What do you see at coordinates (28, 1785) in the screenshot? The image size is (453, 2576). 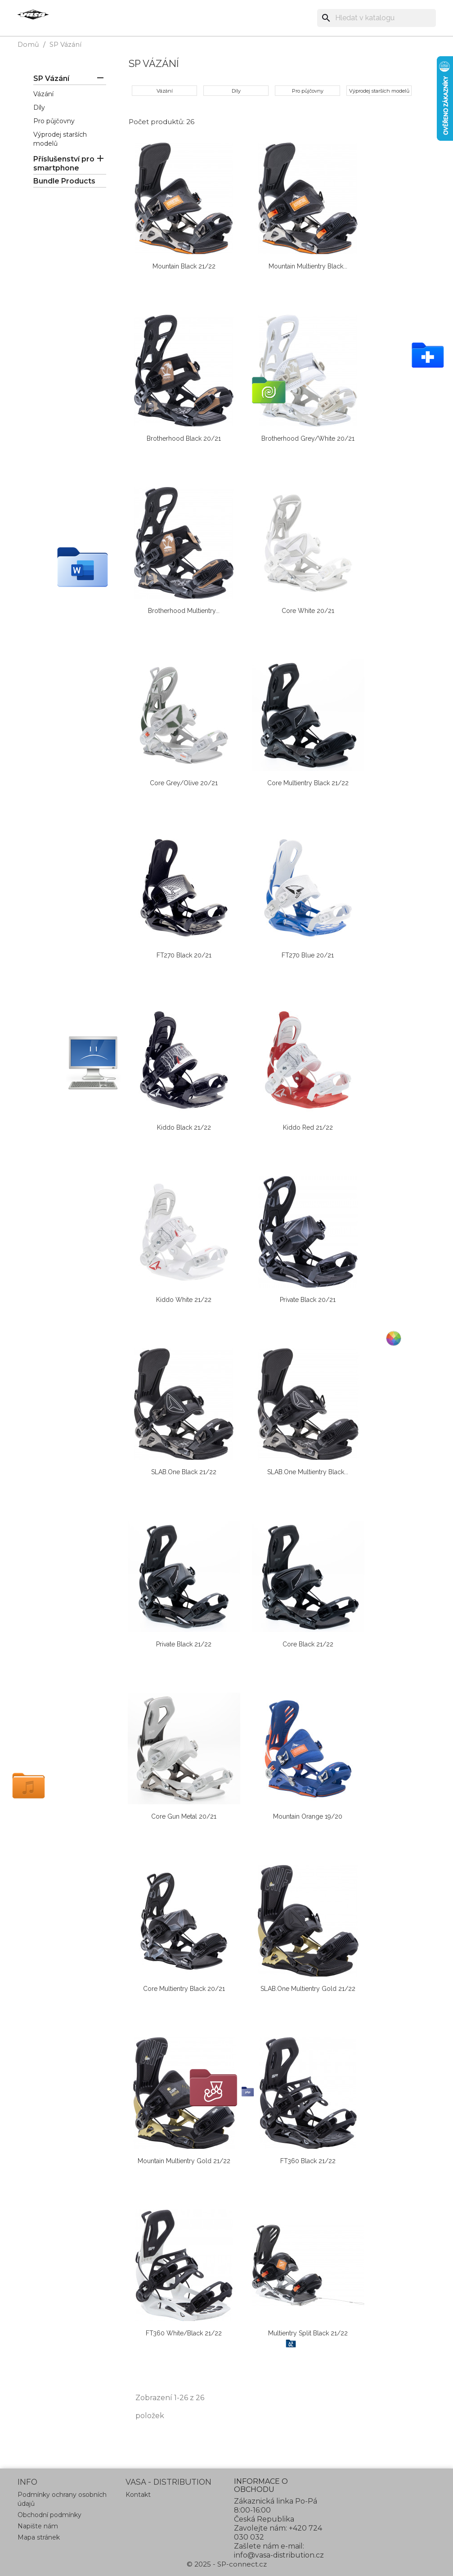 I see `open your music files folder` at bounding box center [28, 1785].